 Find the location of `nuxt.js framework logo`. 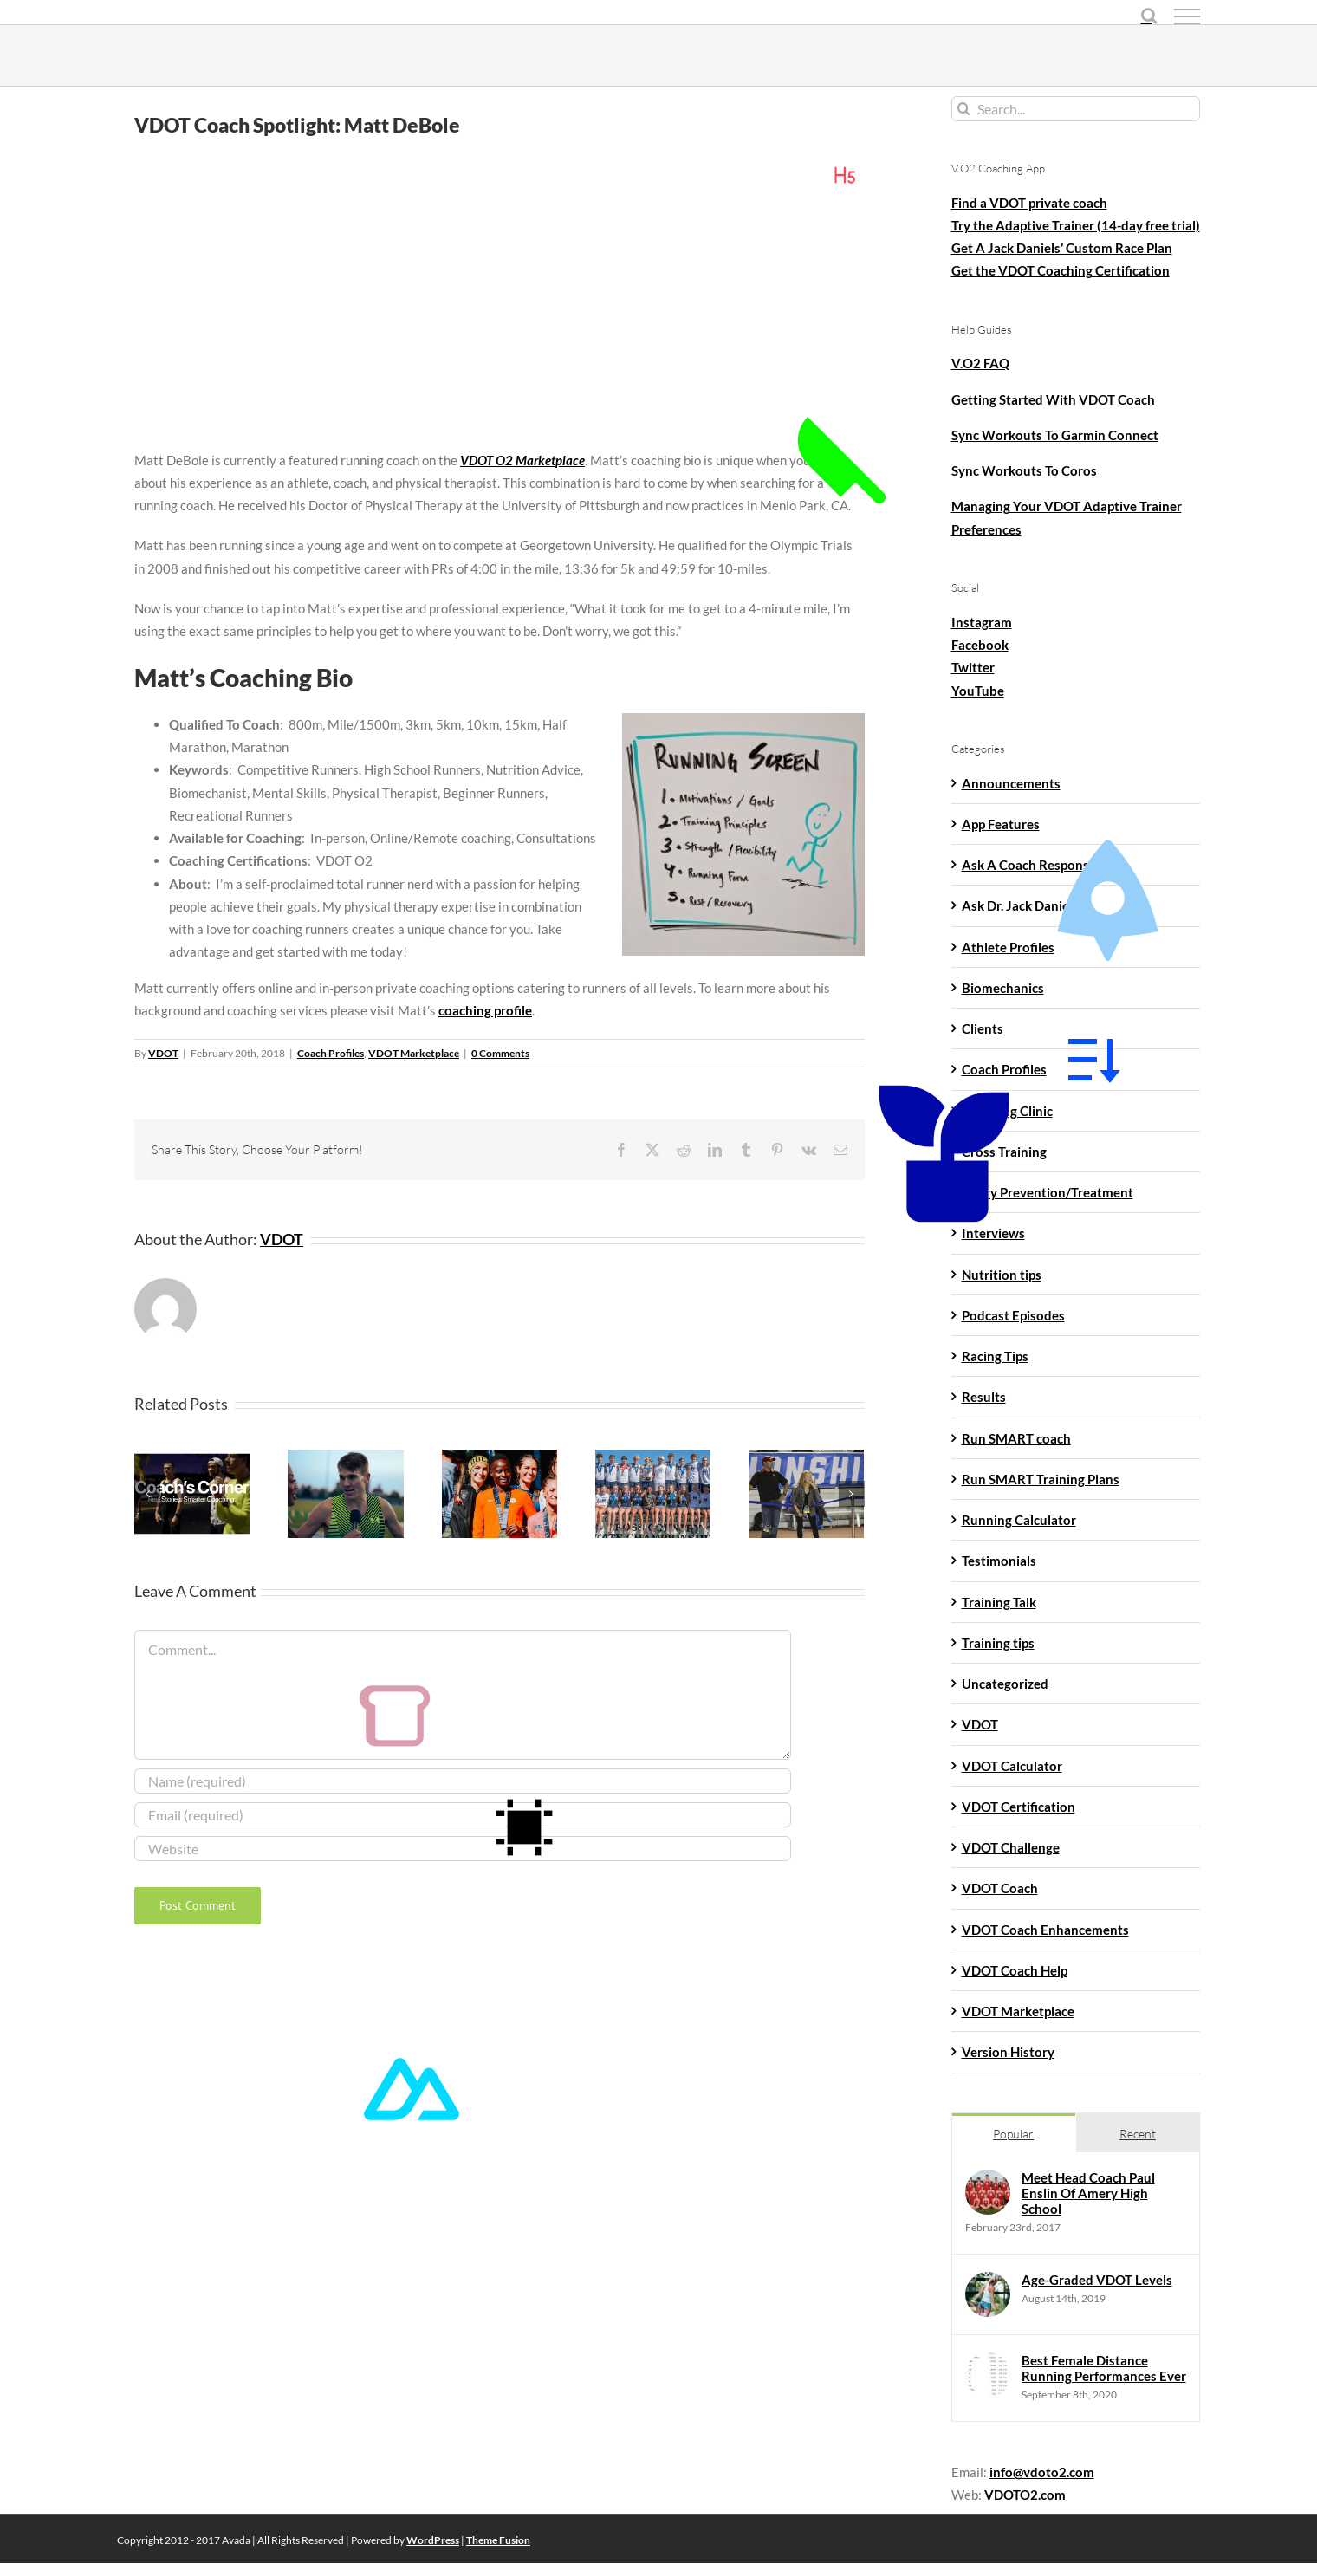

nuxt.js framework logo is located at coordinates (412, 2089).